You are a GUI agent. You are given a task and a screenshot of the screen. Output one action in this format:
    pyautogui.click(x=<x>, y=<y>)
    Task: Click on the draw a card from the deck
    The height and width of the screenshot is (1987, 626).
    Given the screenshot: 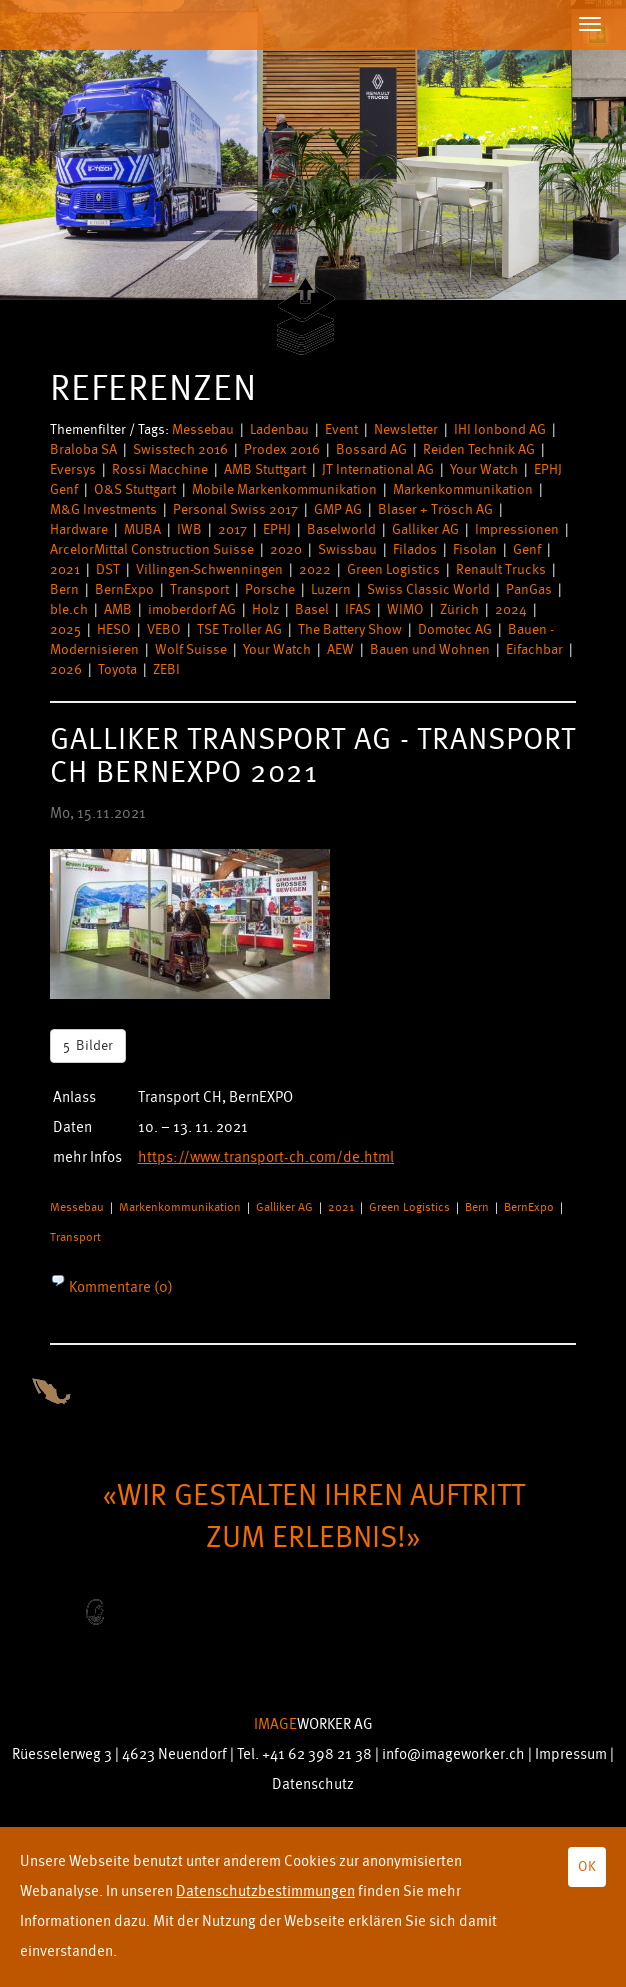 What is the action you would take?
    pyautogui.click(x=306, y=316)
    